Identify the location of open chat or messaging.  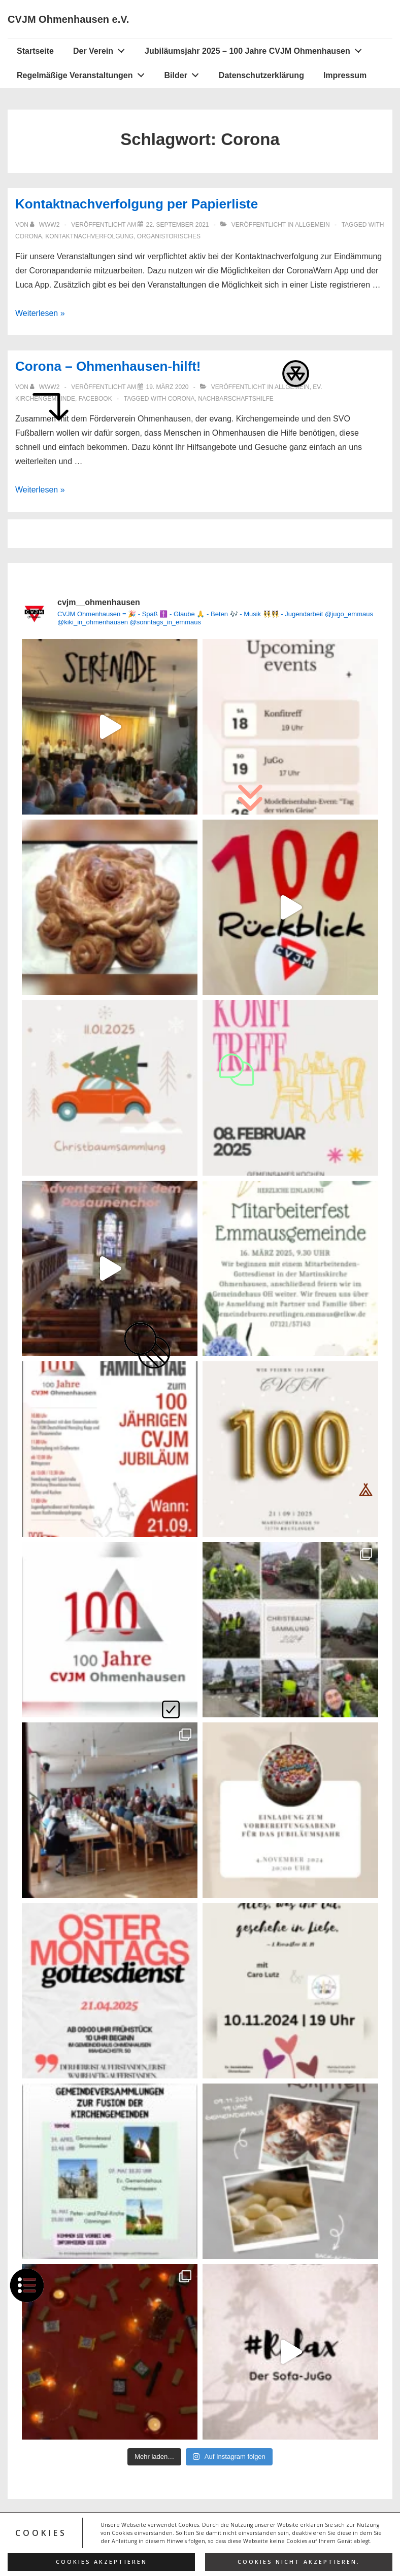
(237, 1070).